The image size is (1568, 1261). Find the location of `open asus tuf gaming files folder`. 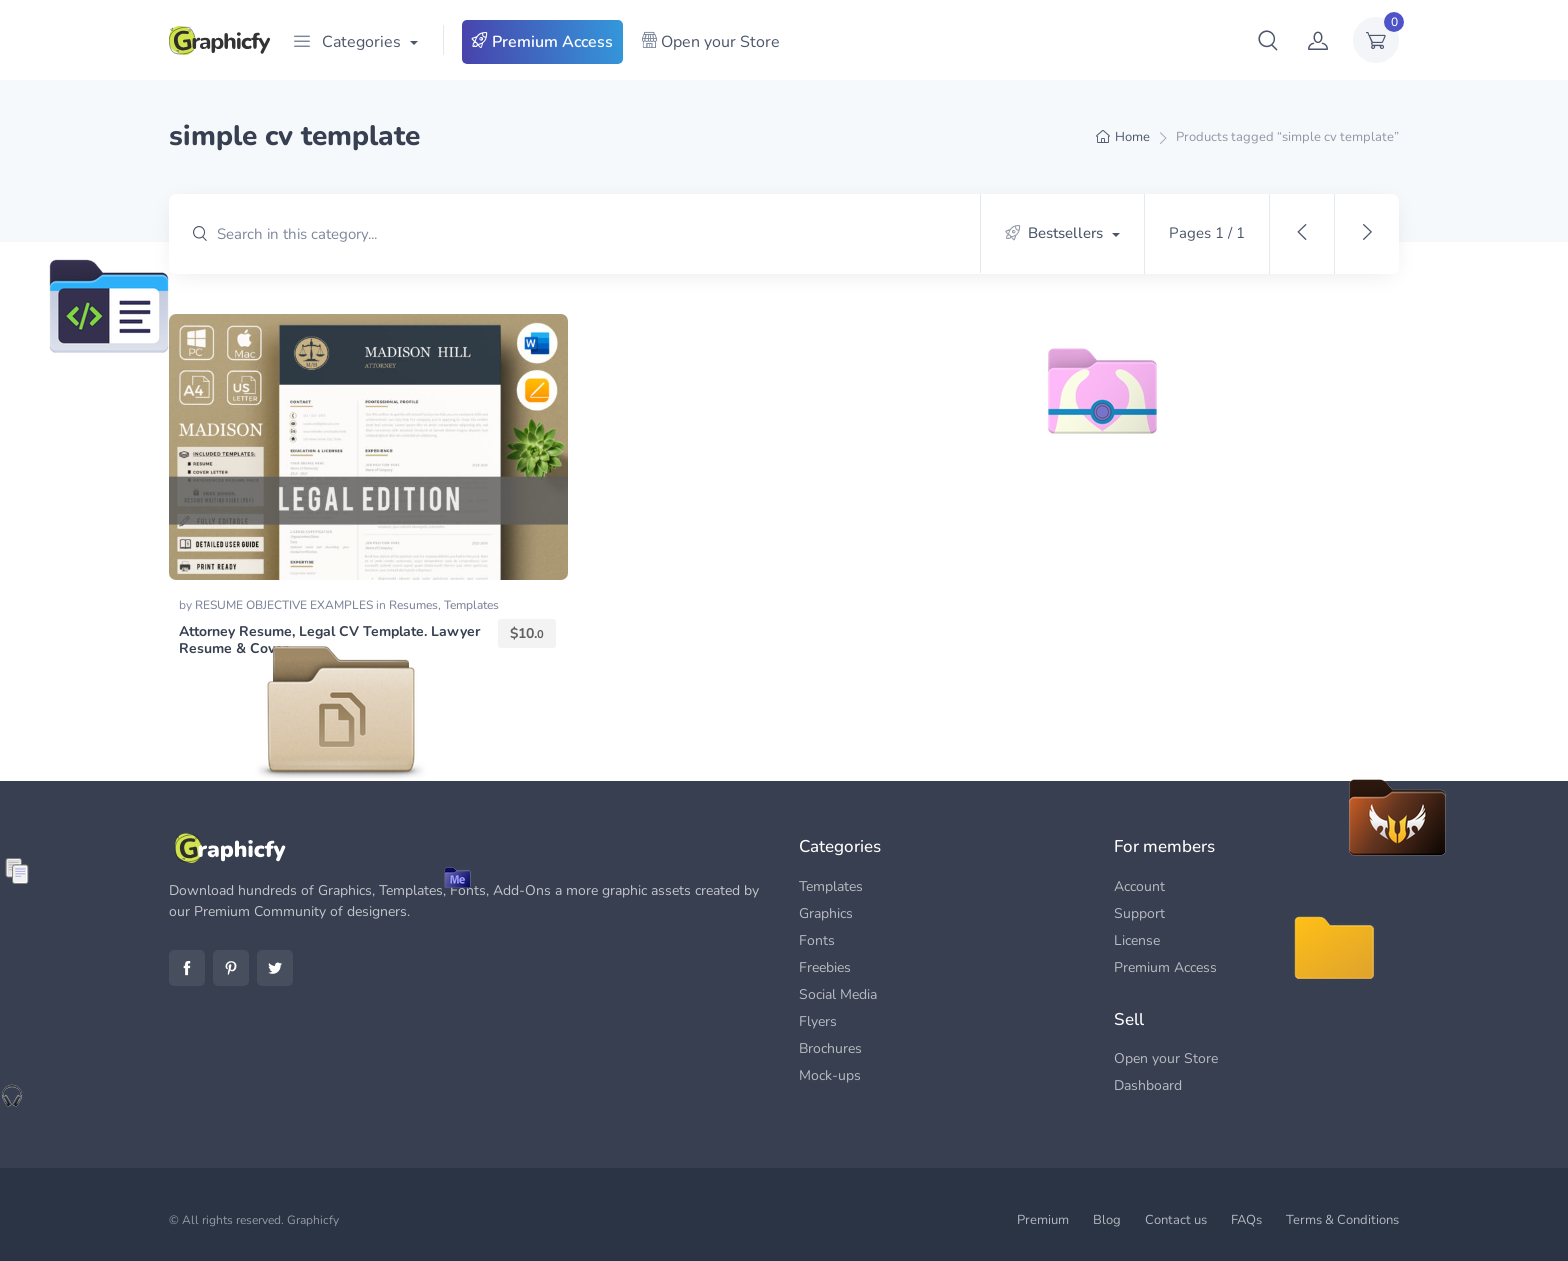

open asus tuf gaming files folder is located at coordinates (1397, 820).